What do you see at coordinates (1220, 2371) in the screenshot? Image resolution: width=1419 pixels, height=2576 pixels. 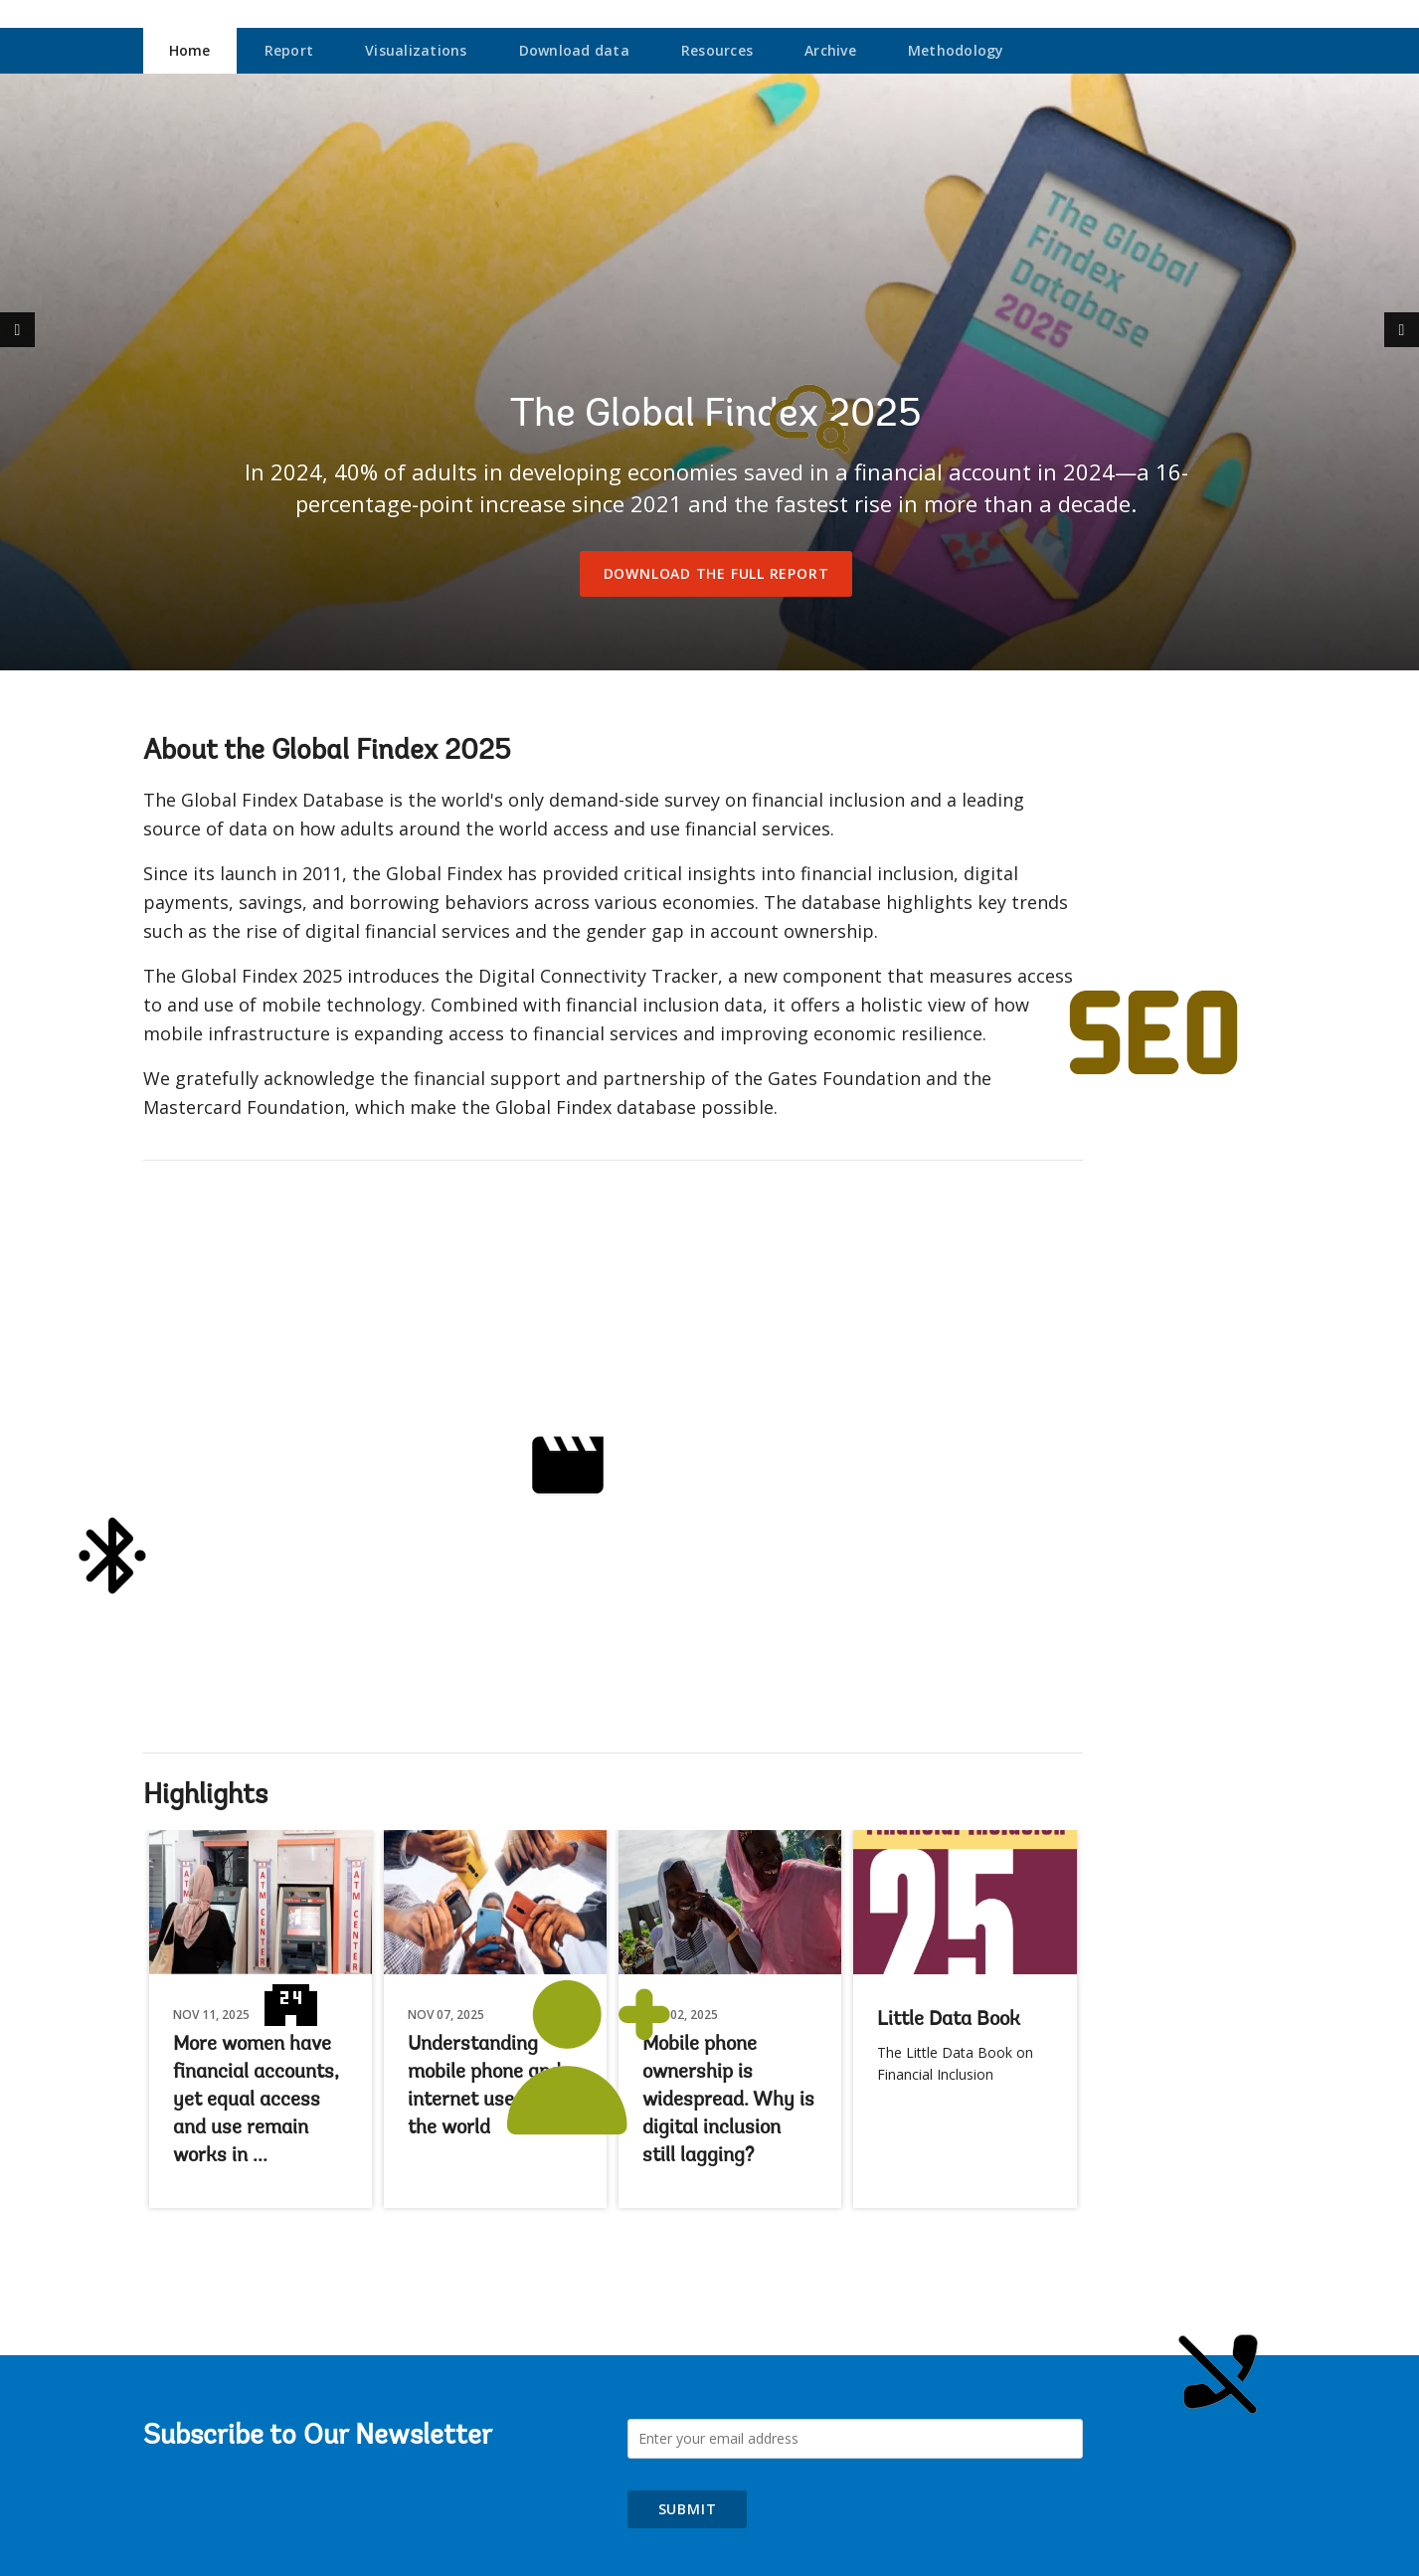 I see `indicates phone calls are disabled or unavailable` at bounding box center [1220, 2371].